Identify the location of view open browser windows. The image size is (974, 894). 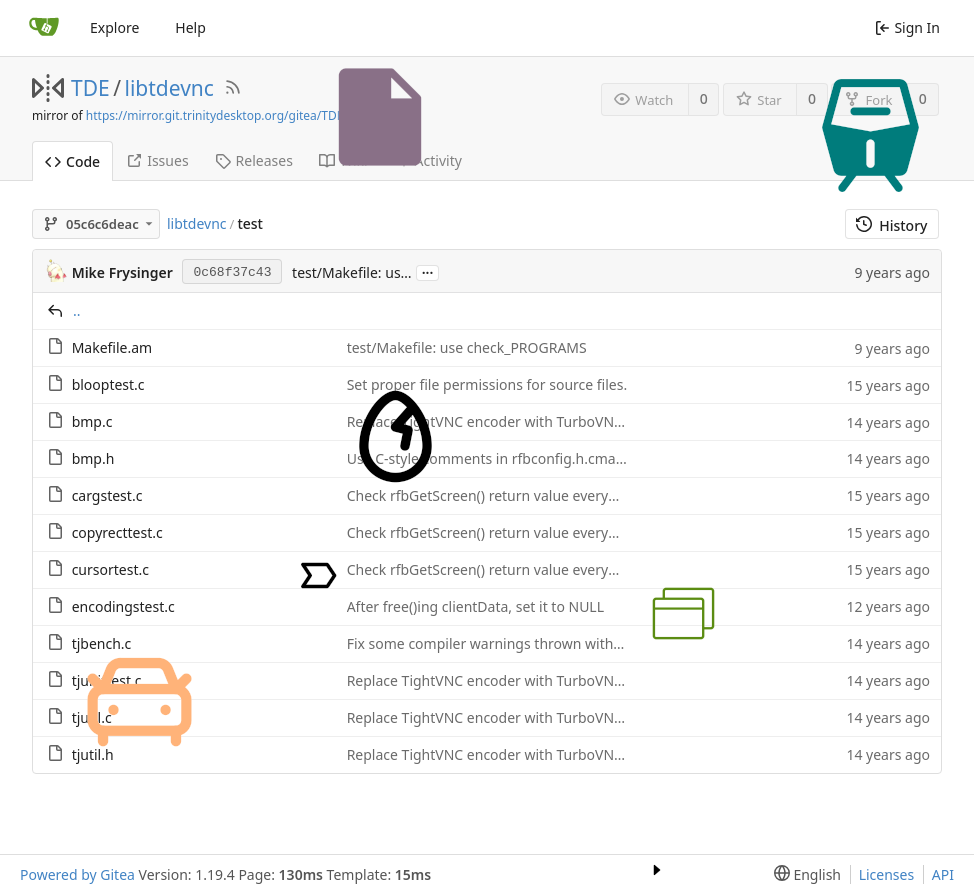
(683, 613).